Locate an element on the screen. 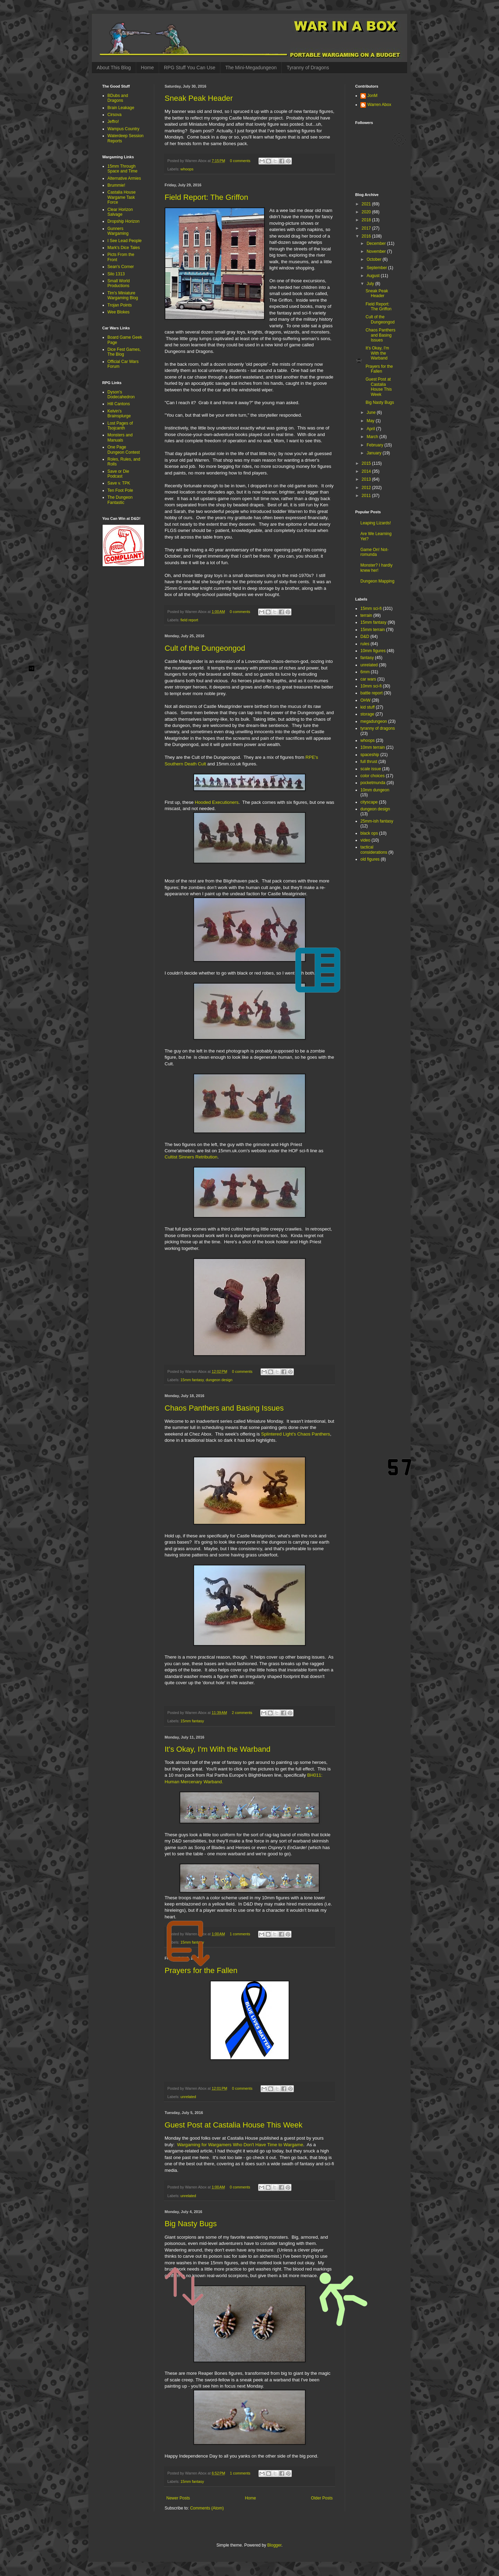 The image size is (499, 2576). download an ebook or publication is located at coordinates (187, 1941).